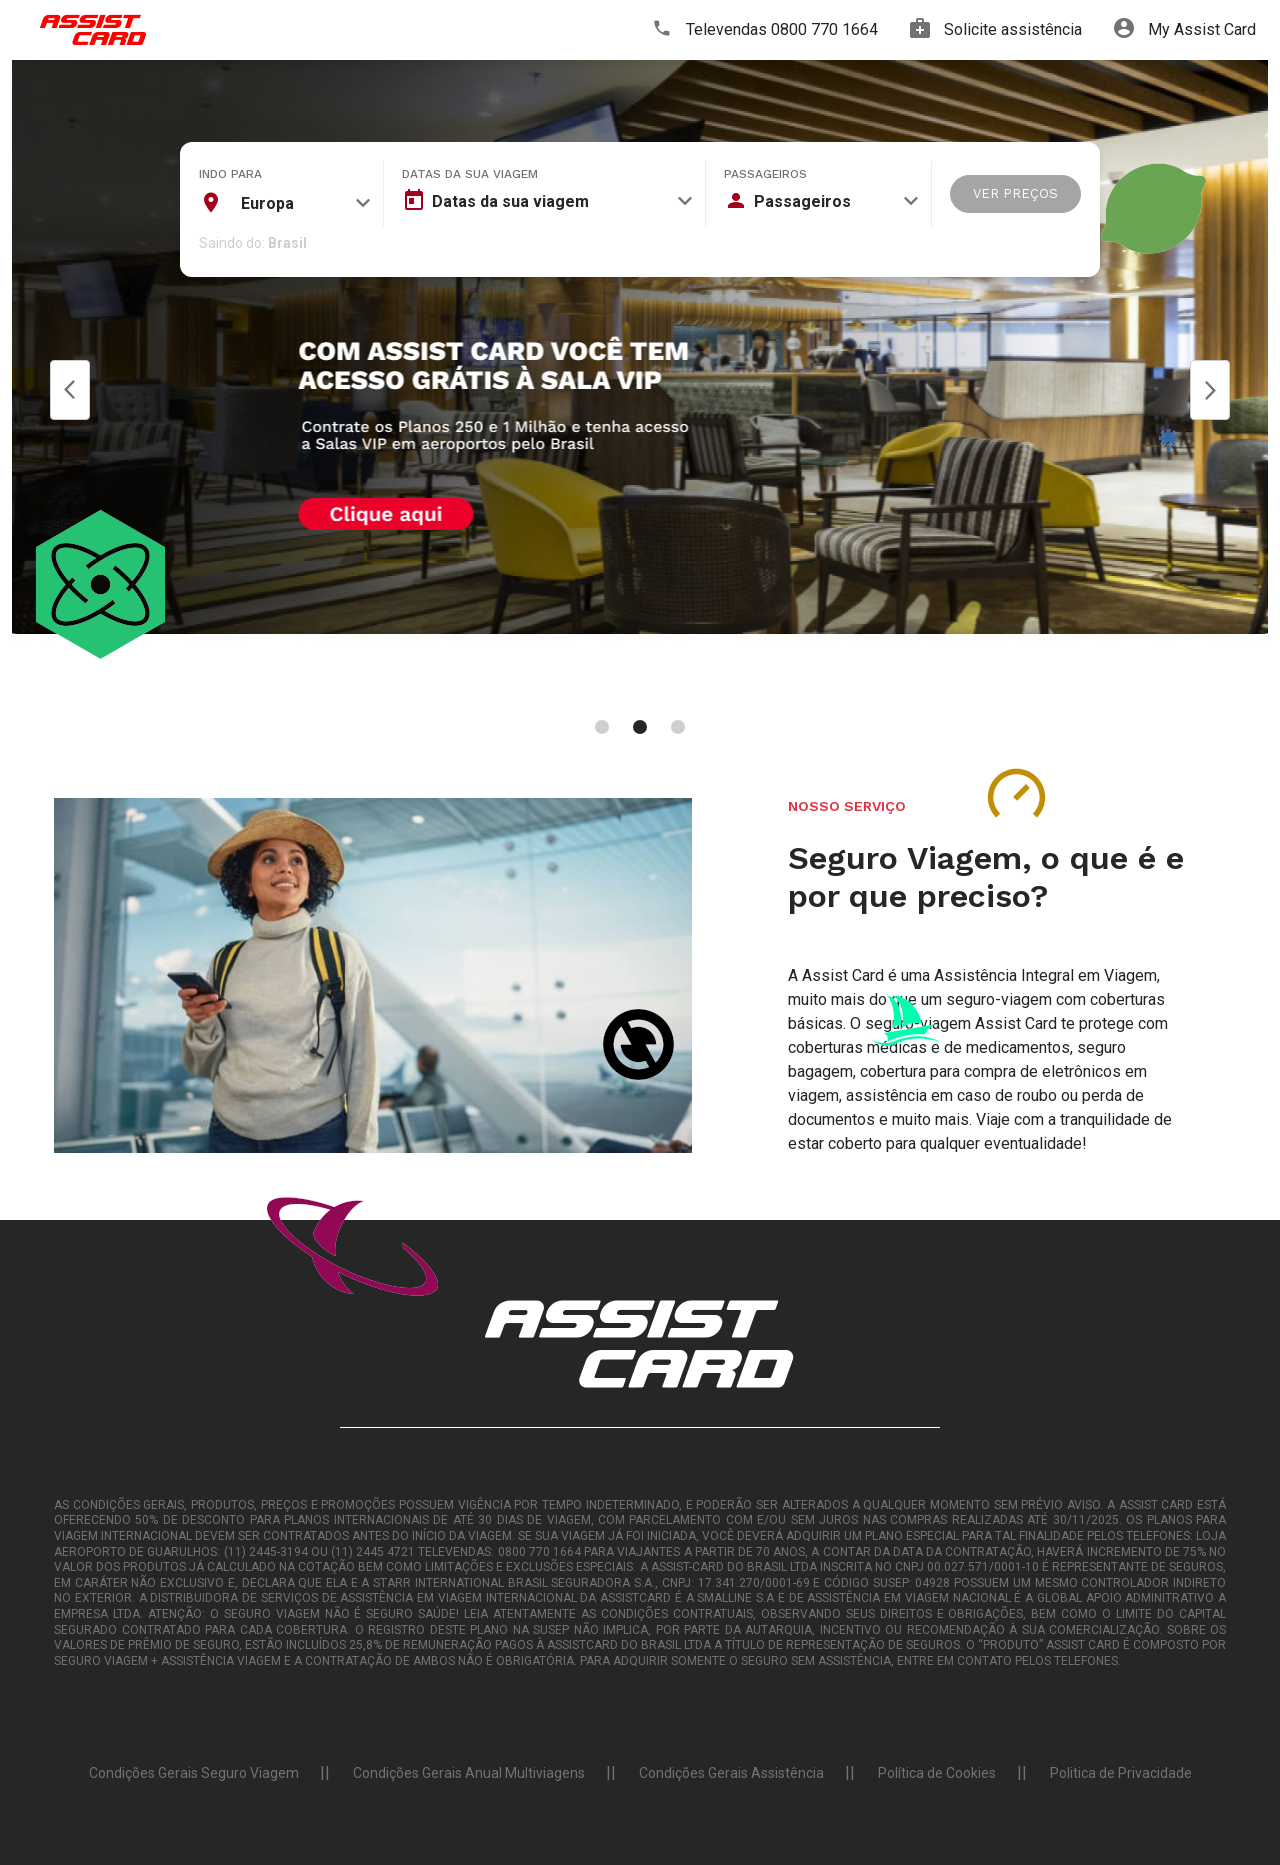  What do you see at coordinates (352, 1246) in the screenshot?
I see `saturn brand logo` at bounding box center [352, 1246].